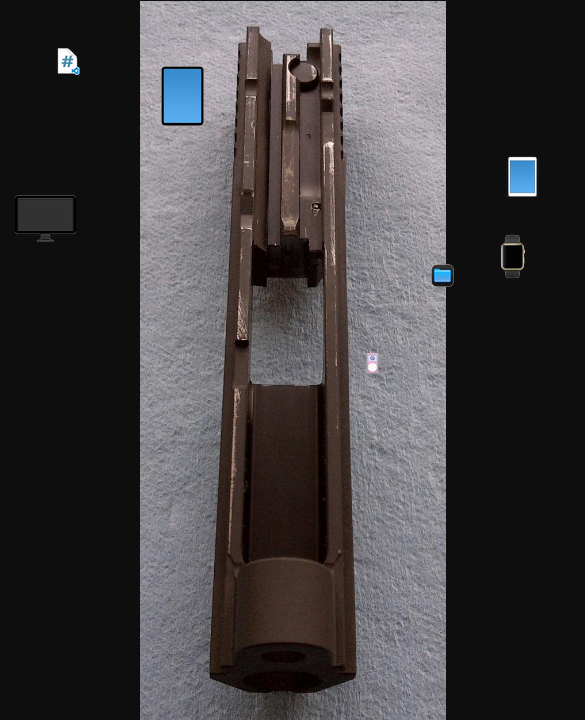 The height and width of the screenshot is (720, 585). I want to click on pink iPod mini device icon, so click(372, 363).